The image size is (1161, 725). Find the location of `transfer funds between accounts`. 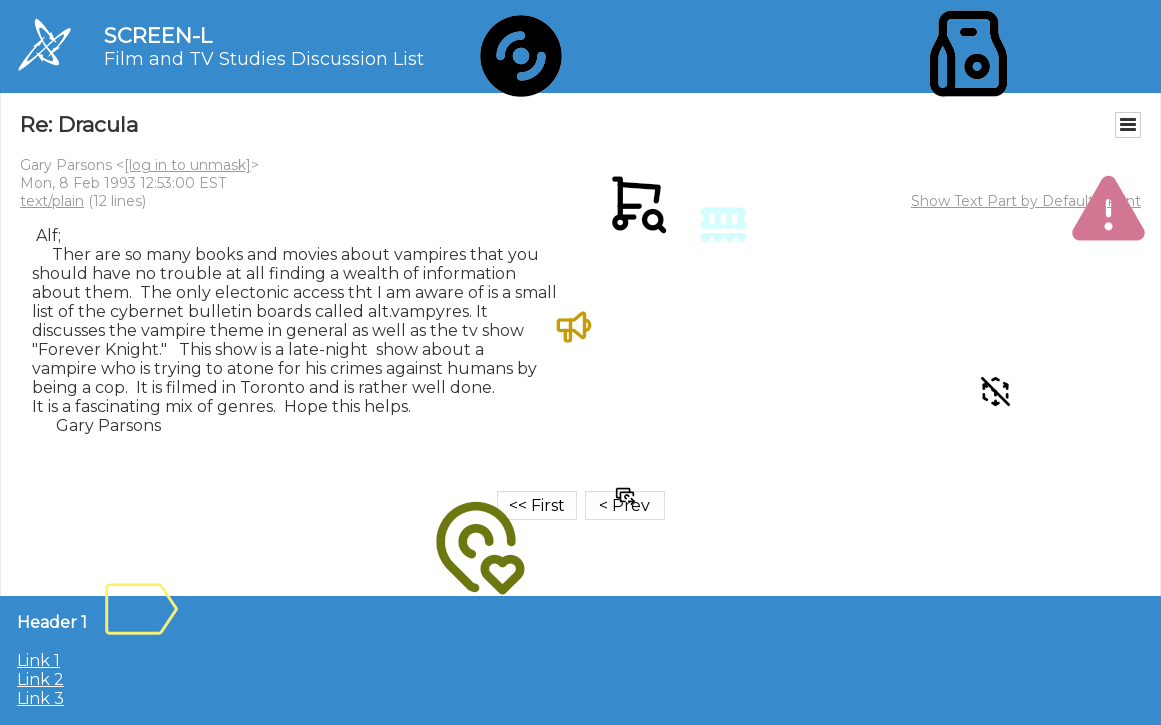

transfer funds between accounts is located at coordinates (625, 495).